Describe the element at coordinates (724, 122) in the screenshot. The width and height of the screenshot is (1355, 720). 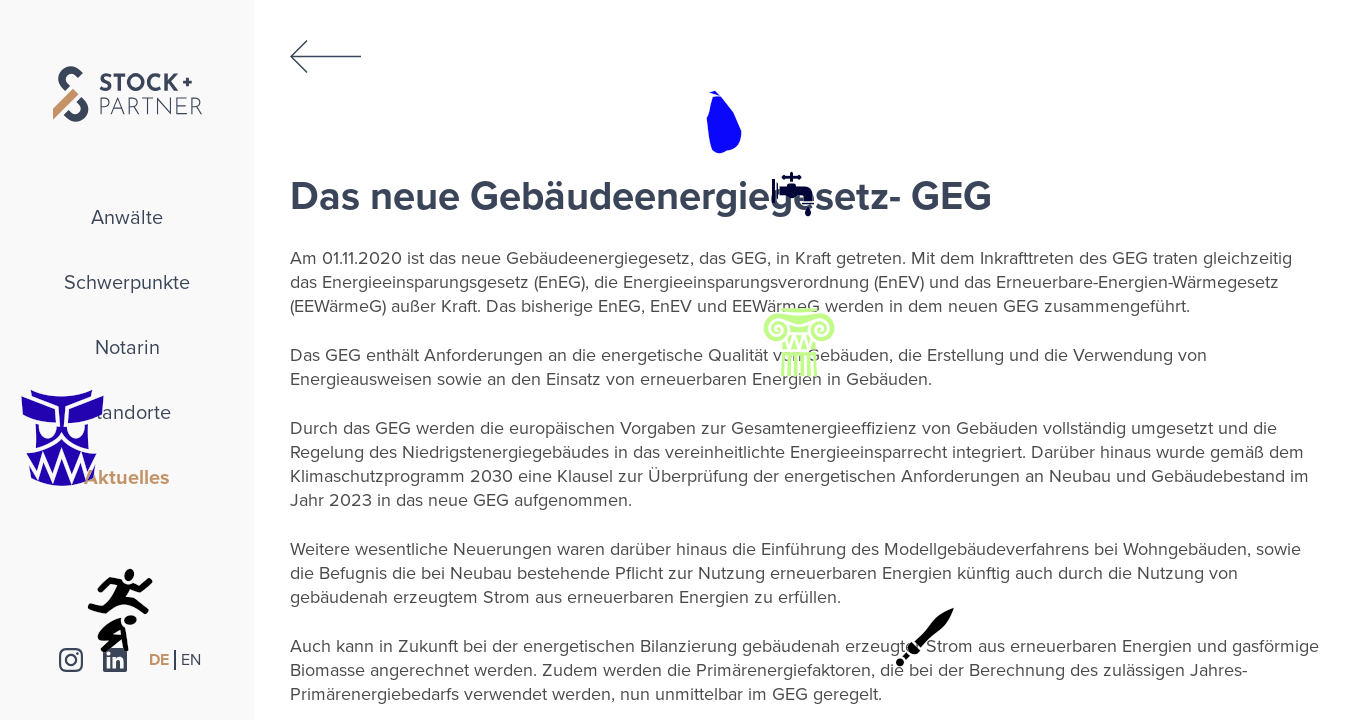
I see `select Sri Lanka as your country or region` at that location.